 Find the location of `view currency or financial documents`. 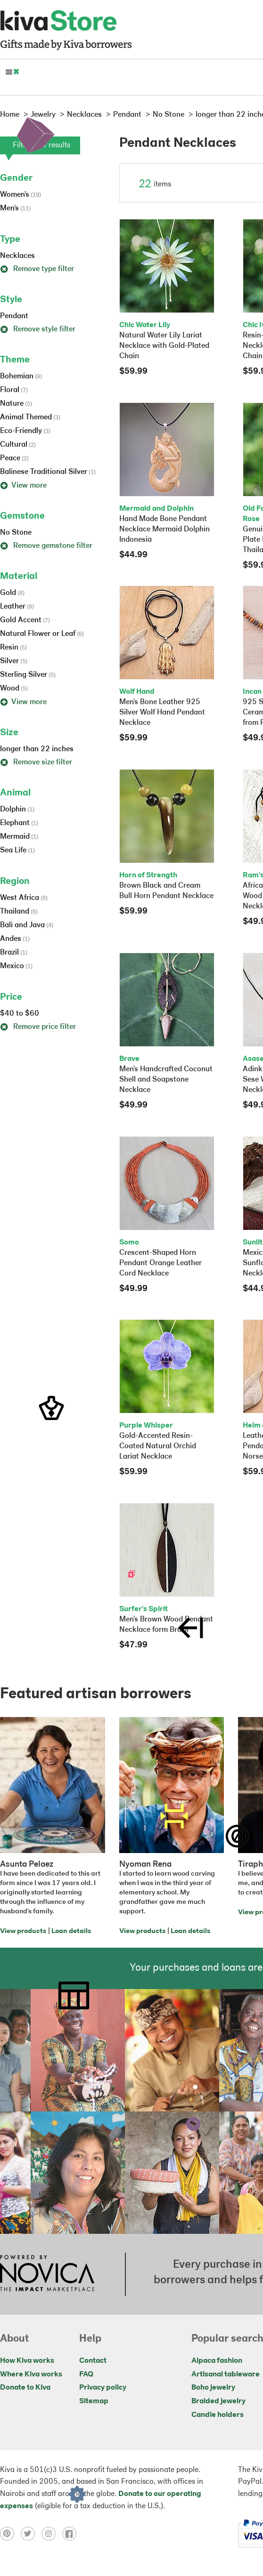

view currency or financial documents is located at coordinates (132, 1574).